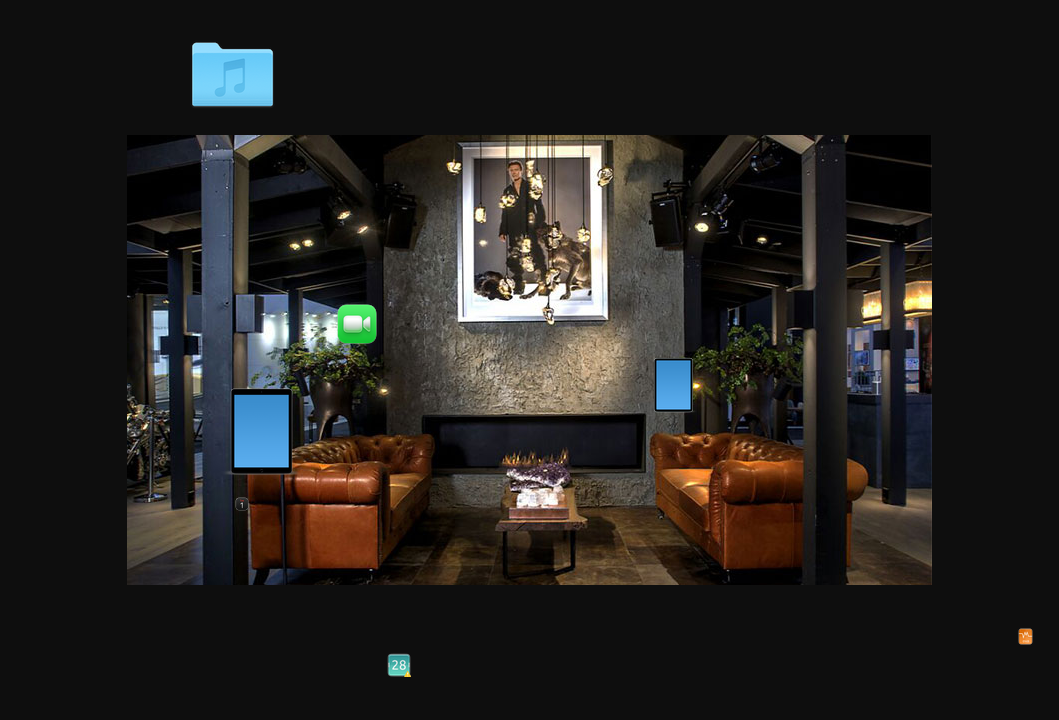 The width and height of the screenshot is (1059, 720). Describe the element at coordinates (673, 385) in the screenshot. I see `iPad Air M2 device icon` at that location.